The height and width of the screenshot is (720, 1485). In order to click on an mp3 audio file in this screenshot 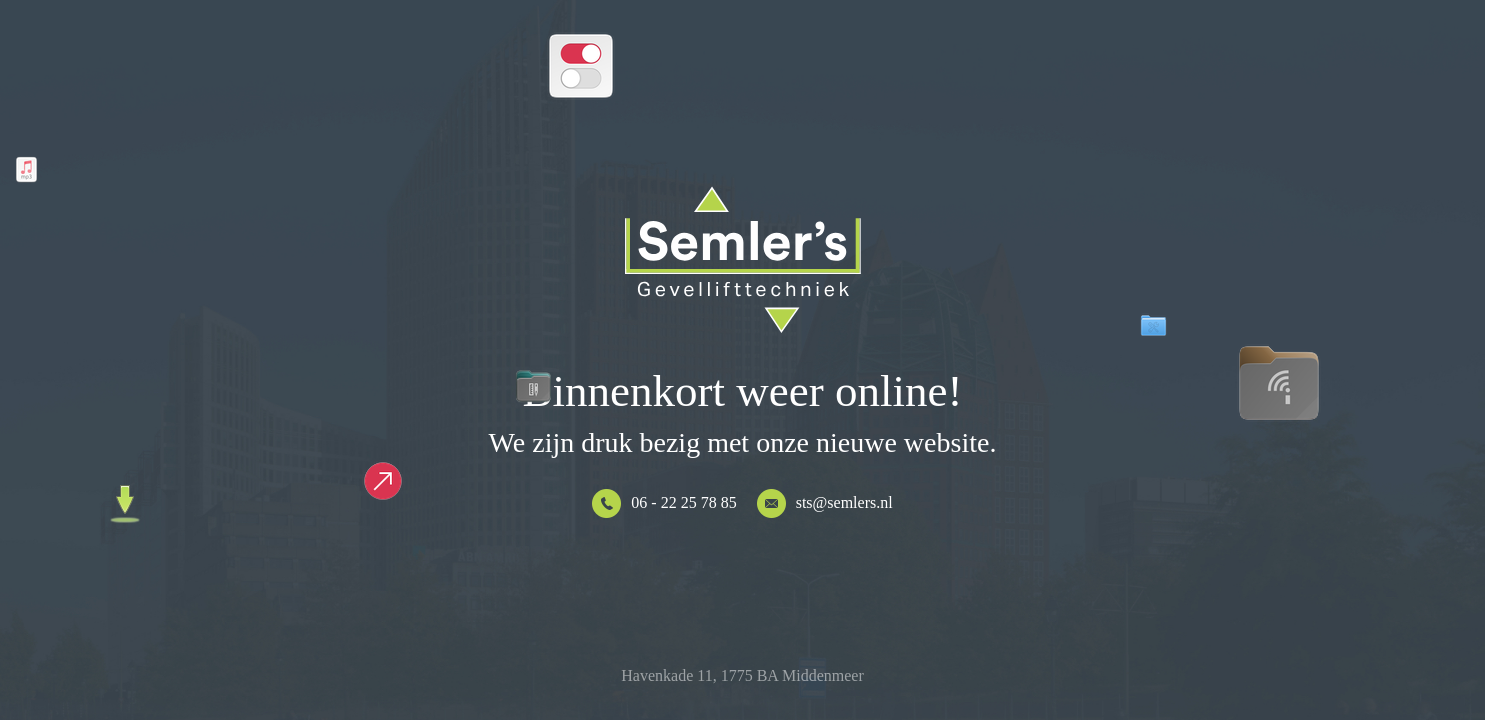, I will do `click(26, 169)`.